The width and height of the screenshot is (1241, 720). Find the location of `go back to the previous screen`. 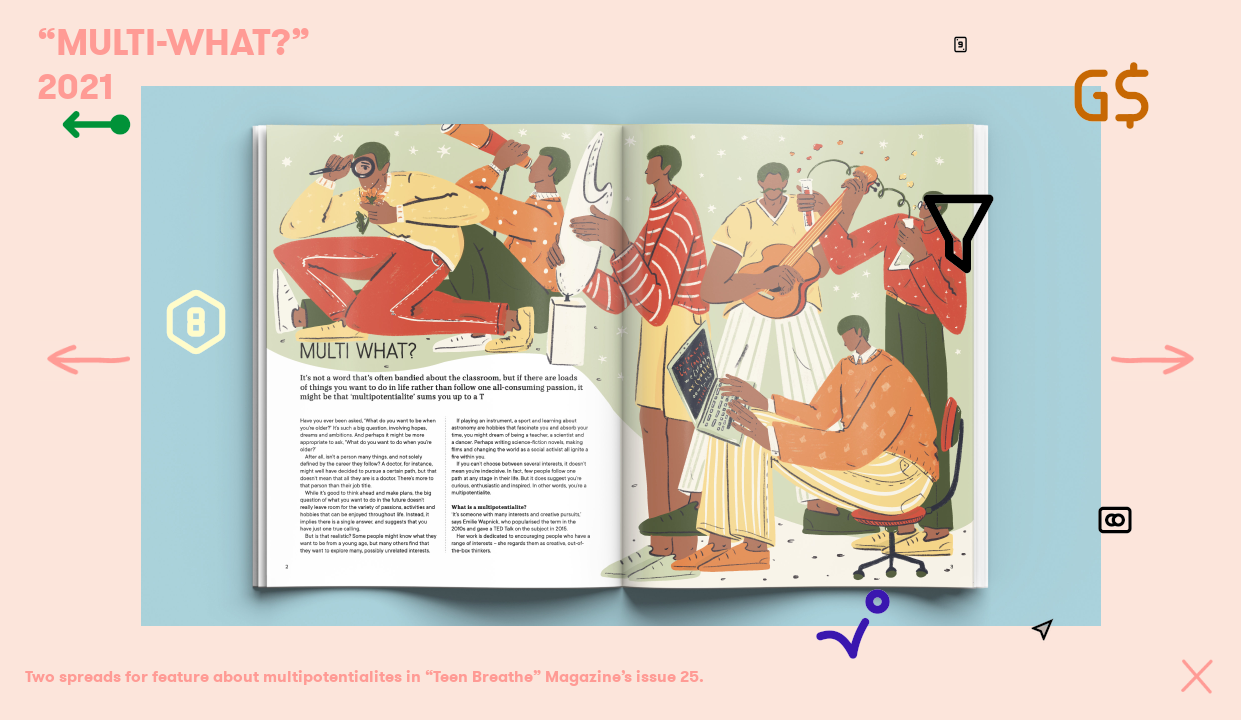

go back to the previous screen is located at coordinates (96, 124).